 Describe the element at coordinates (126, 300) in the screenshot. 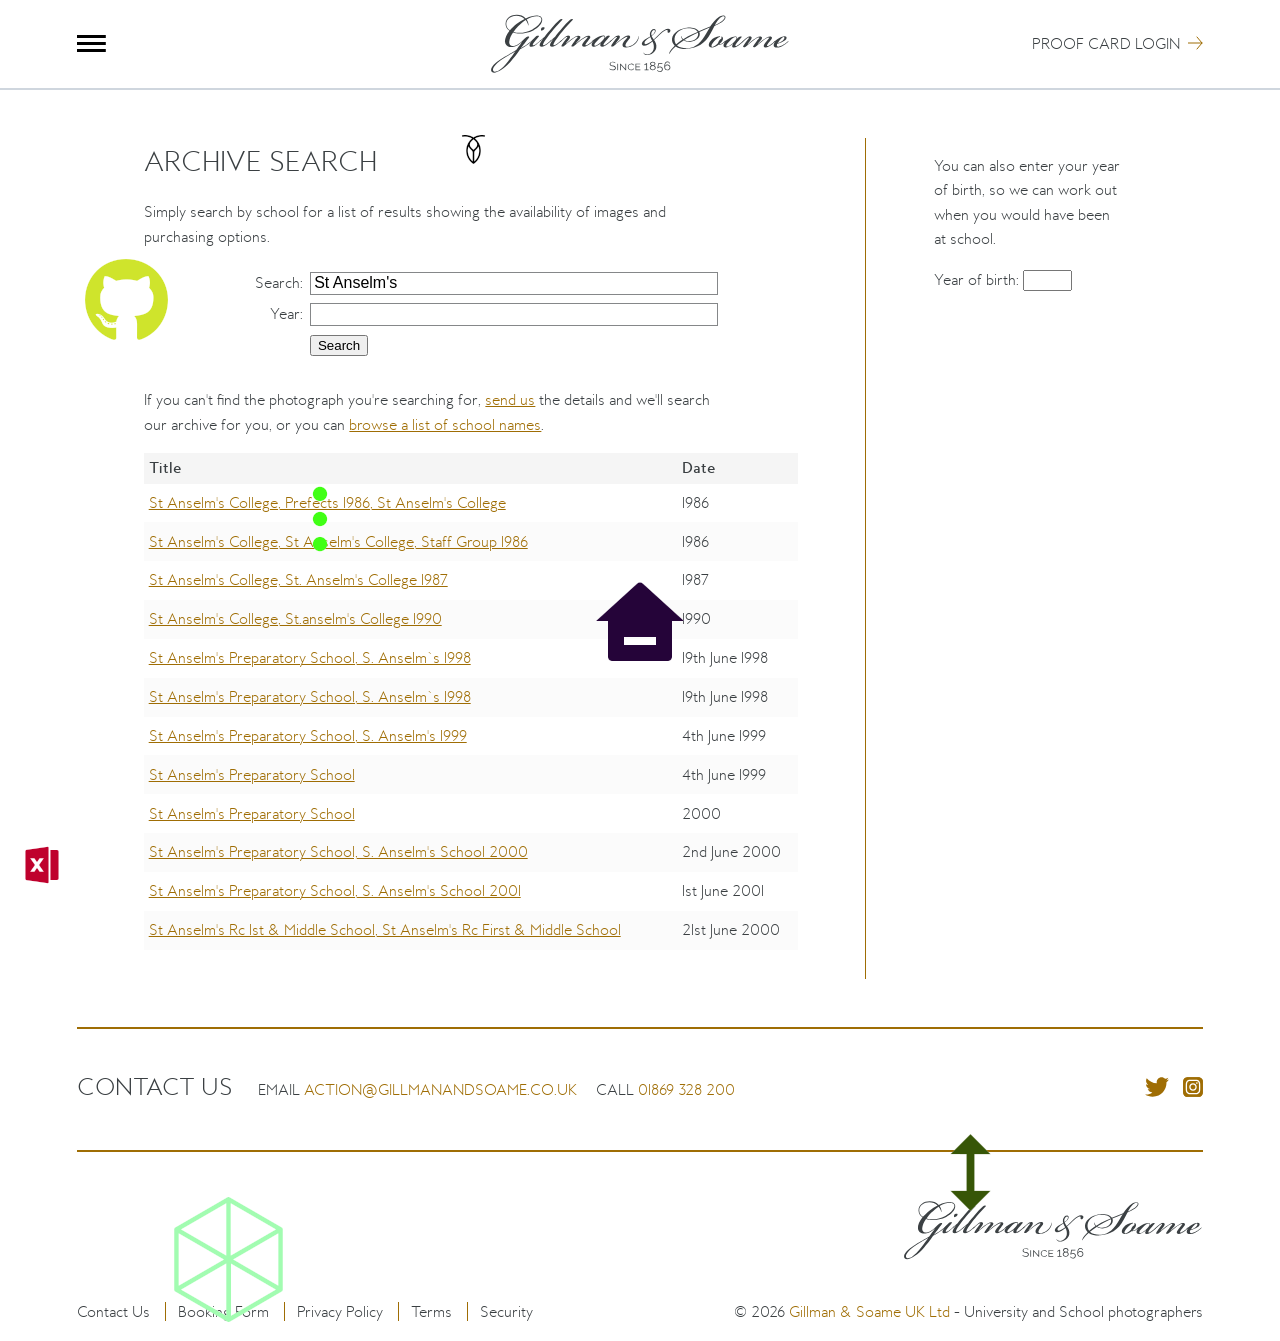

I see `link to GitHub repository` at that location.